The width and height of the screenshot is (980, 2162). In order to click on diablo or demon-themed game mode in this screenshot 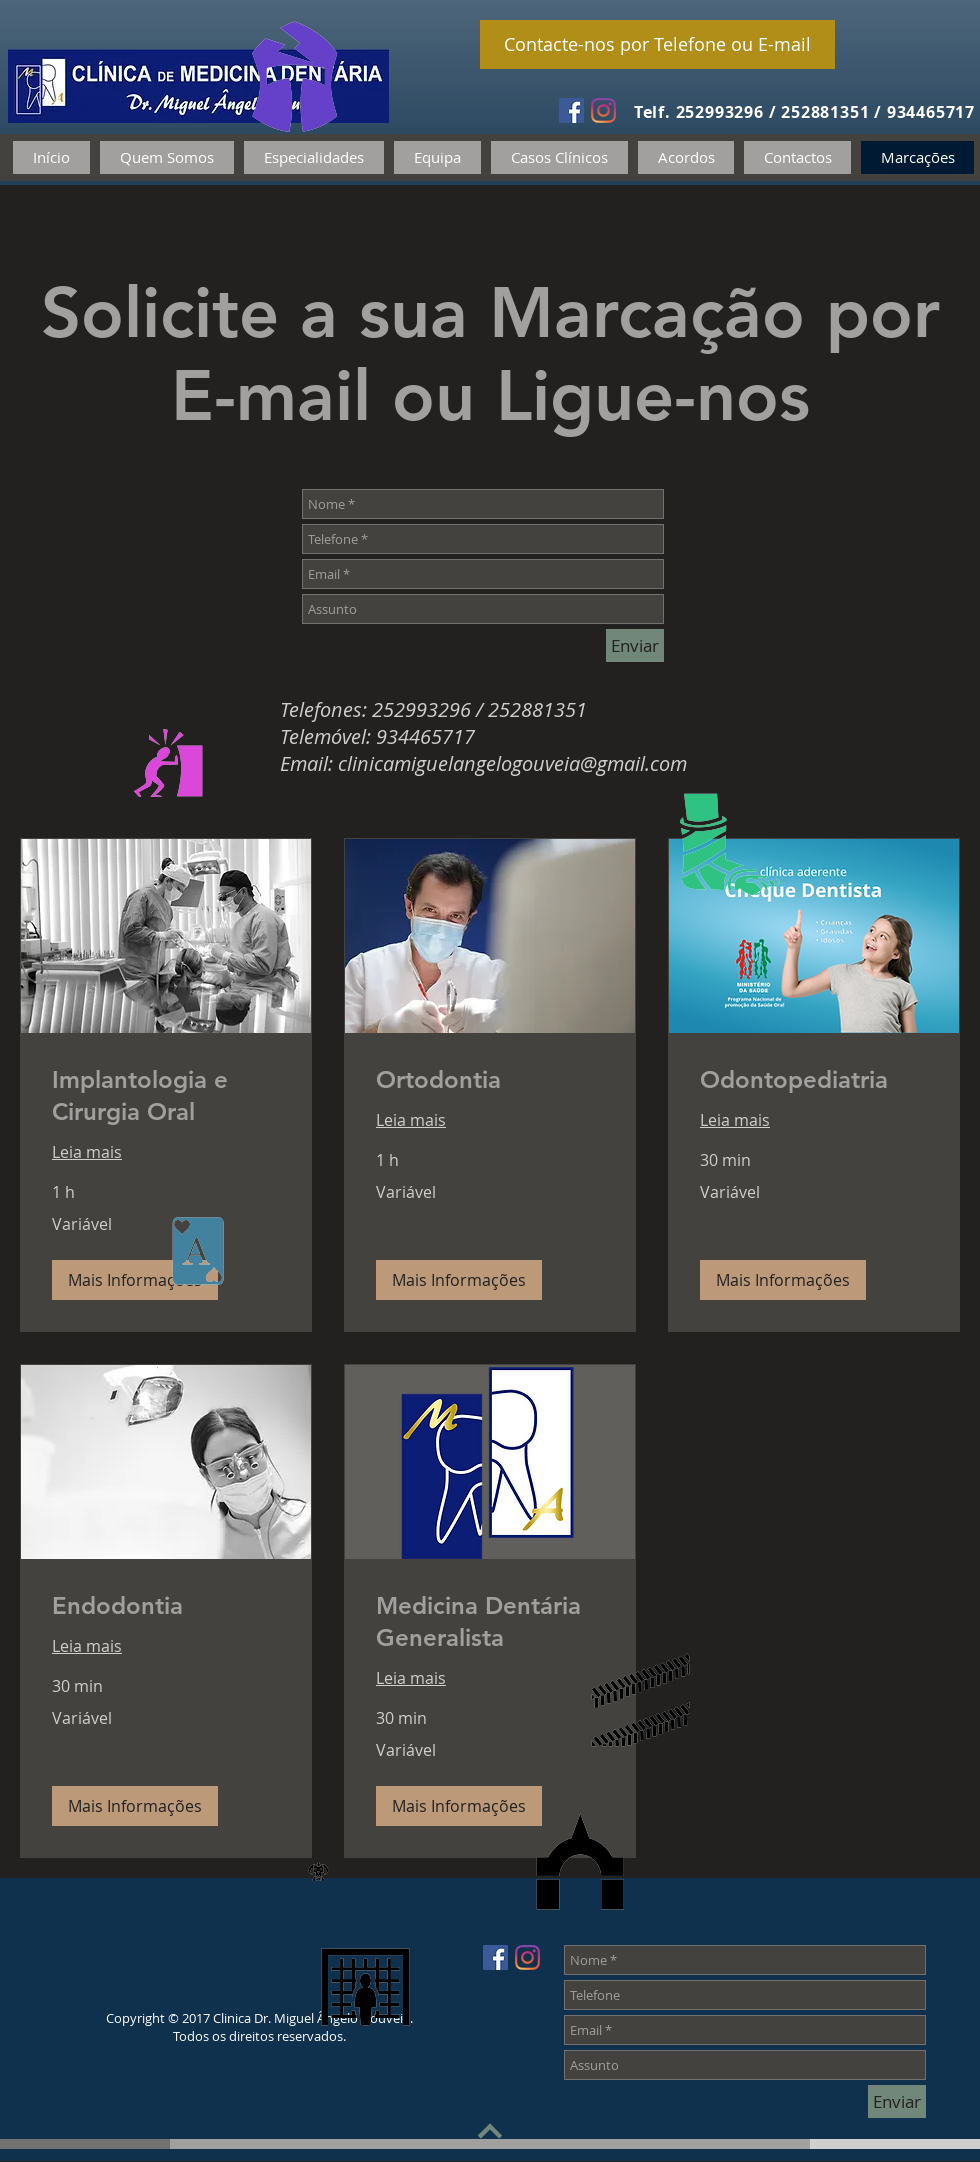, I will do `click(318, 1871)`.